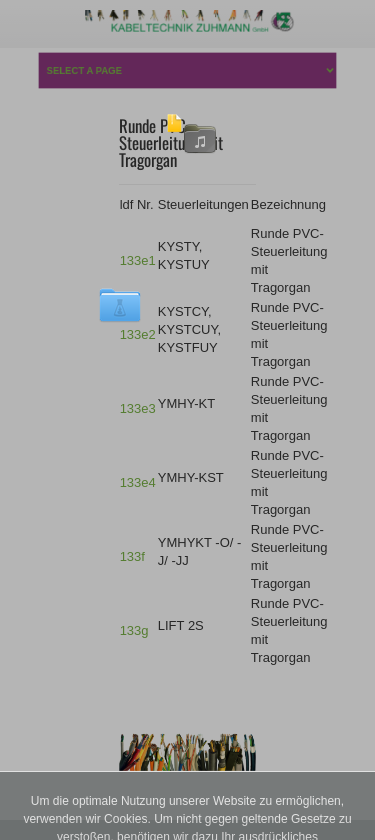 This screenshot has width=375, height=840. Describe the element at coordinates (120, 305) in the screenshot. I see `open the Antidote application folder` at that location.